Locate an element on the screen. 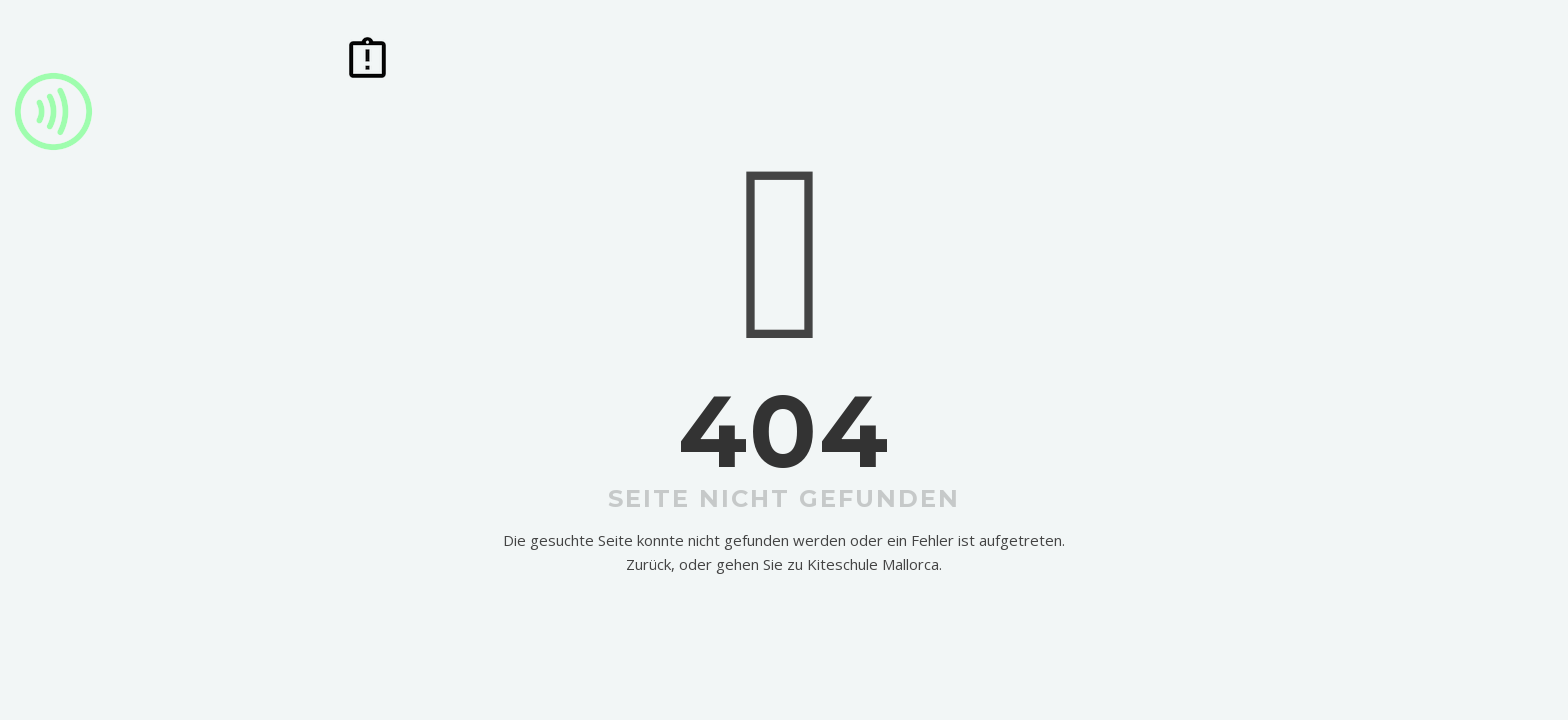 Image resolution: width=1568 pixels, height=720 pixels. tap to pay with contactless payment is located at coordinates (53, 111).